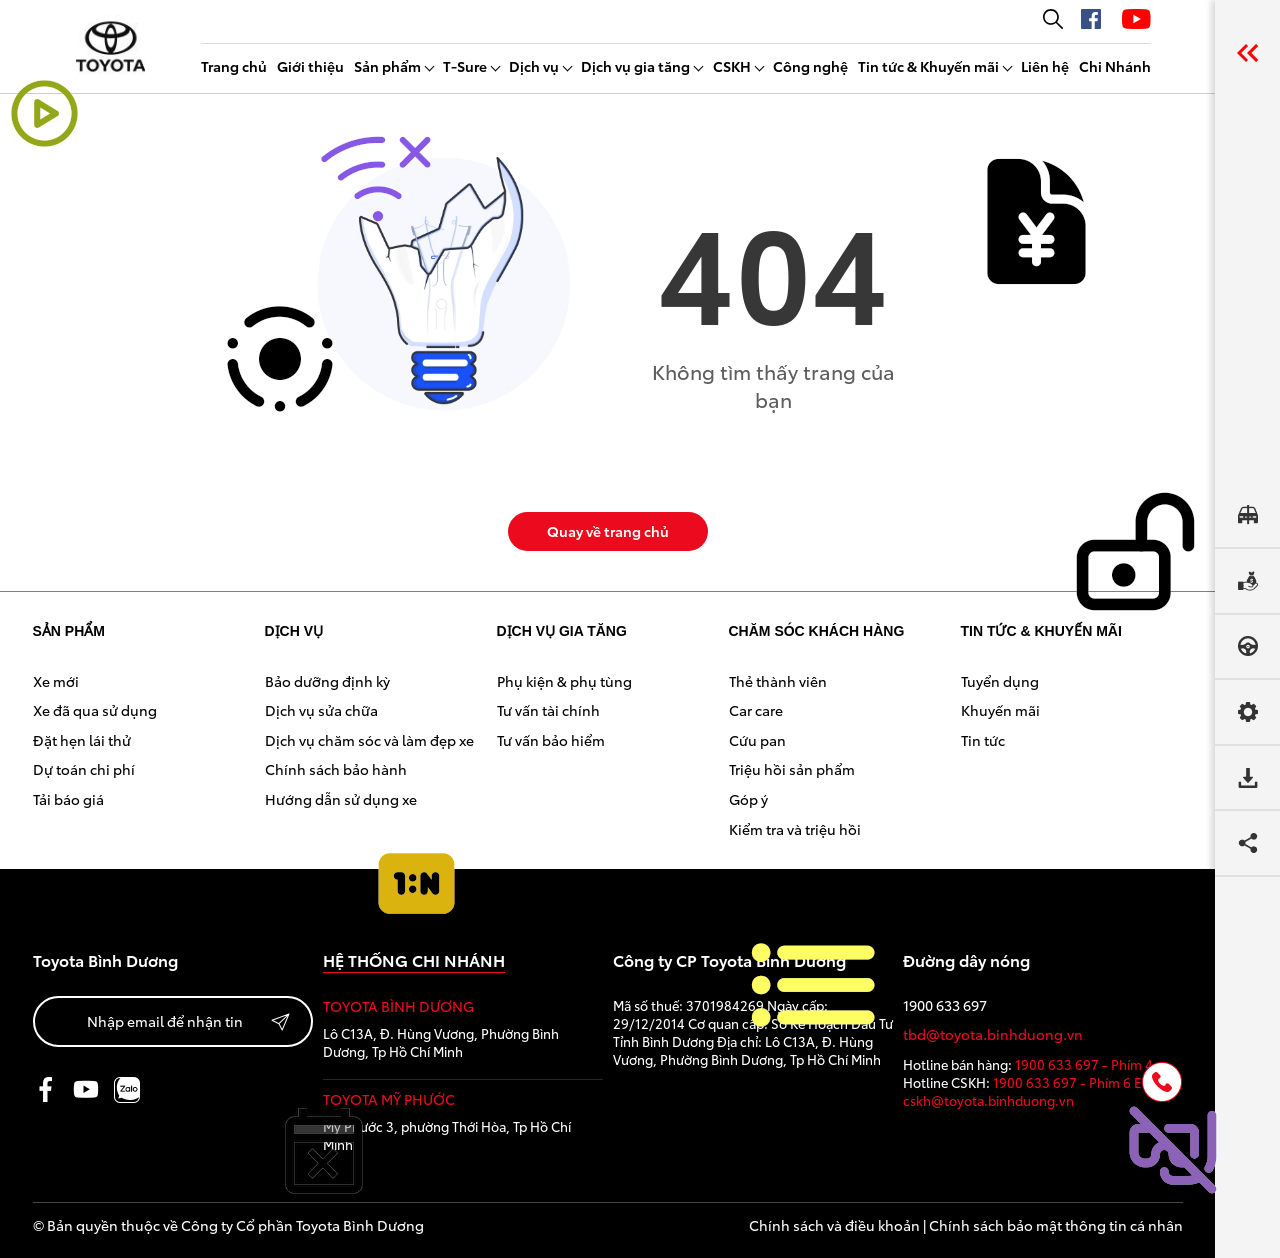 This screenshot has width=1280, height=1258. What do you see at coordinates (378, 177) in the screenshot?
I see `no wifi connection available` at bounding box center [378, 177].